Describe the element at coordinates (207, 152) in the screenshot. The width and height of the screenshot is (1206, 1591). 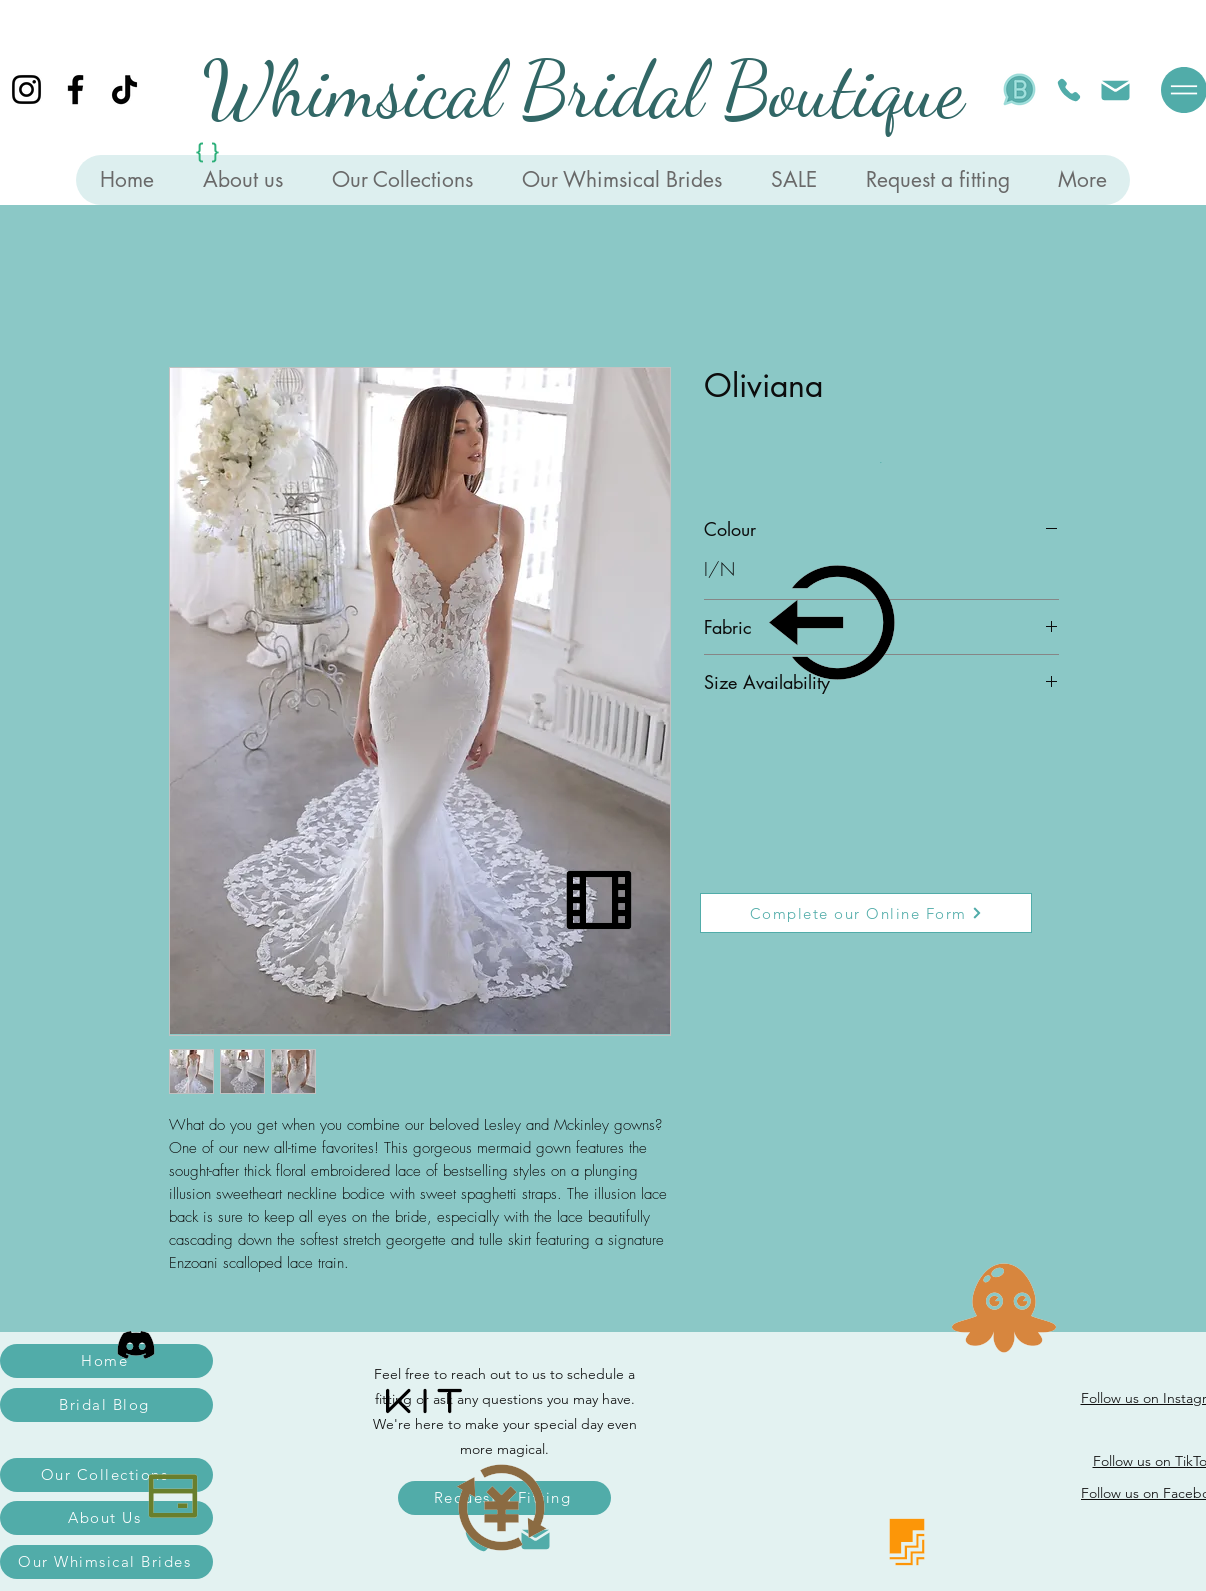
I see `access code editor or development tools` at that location.